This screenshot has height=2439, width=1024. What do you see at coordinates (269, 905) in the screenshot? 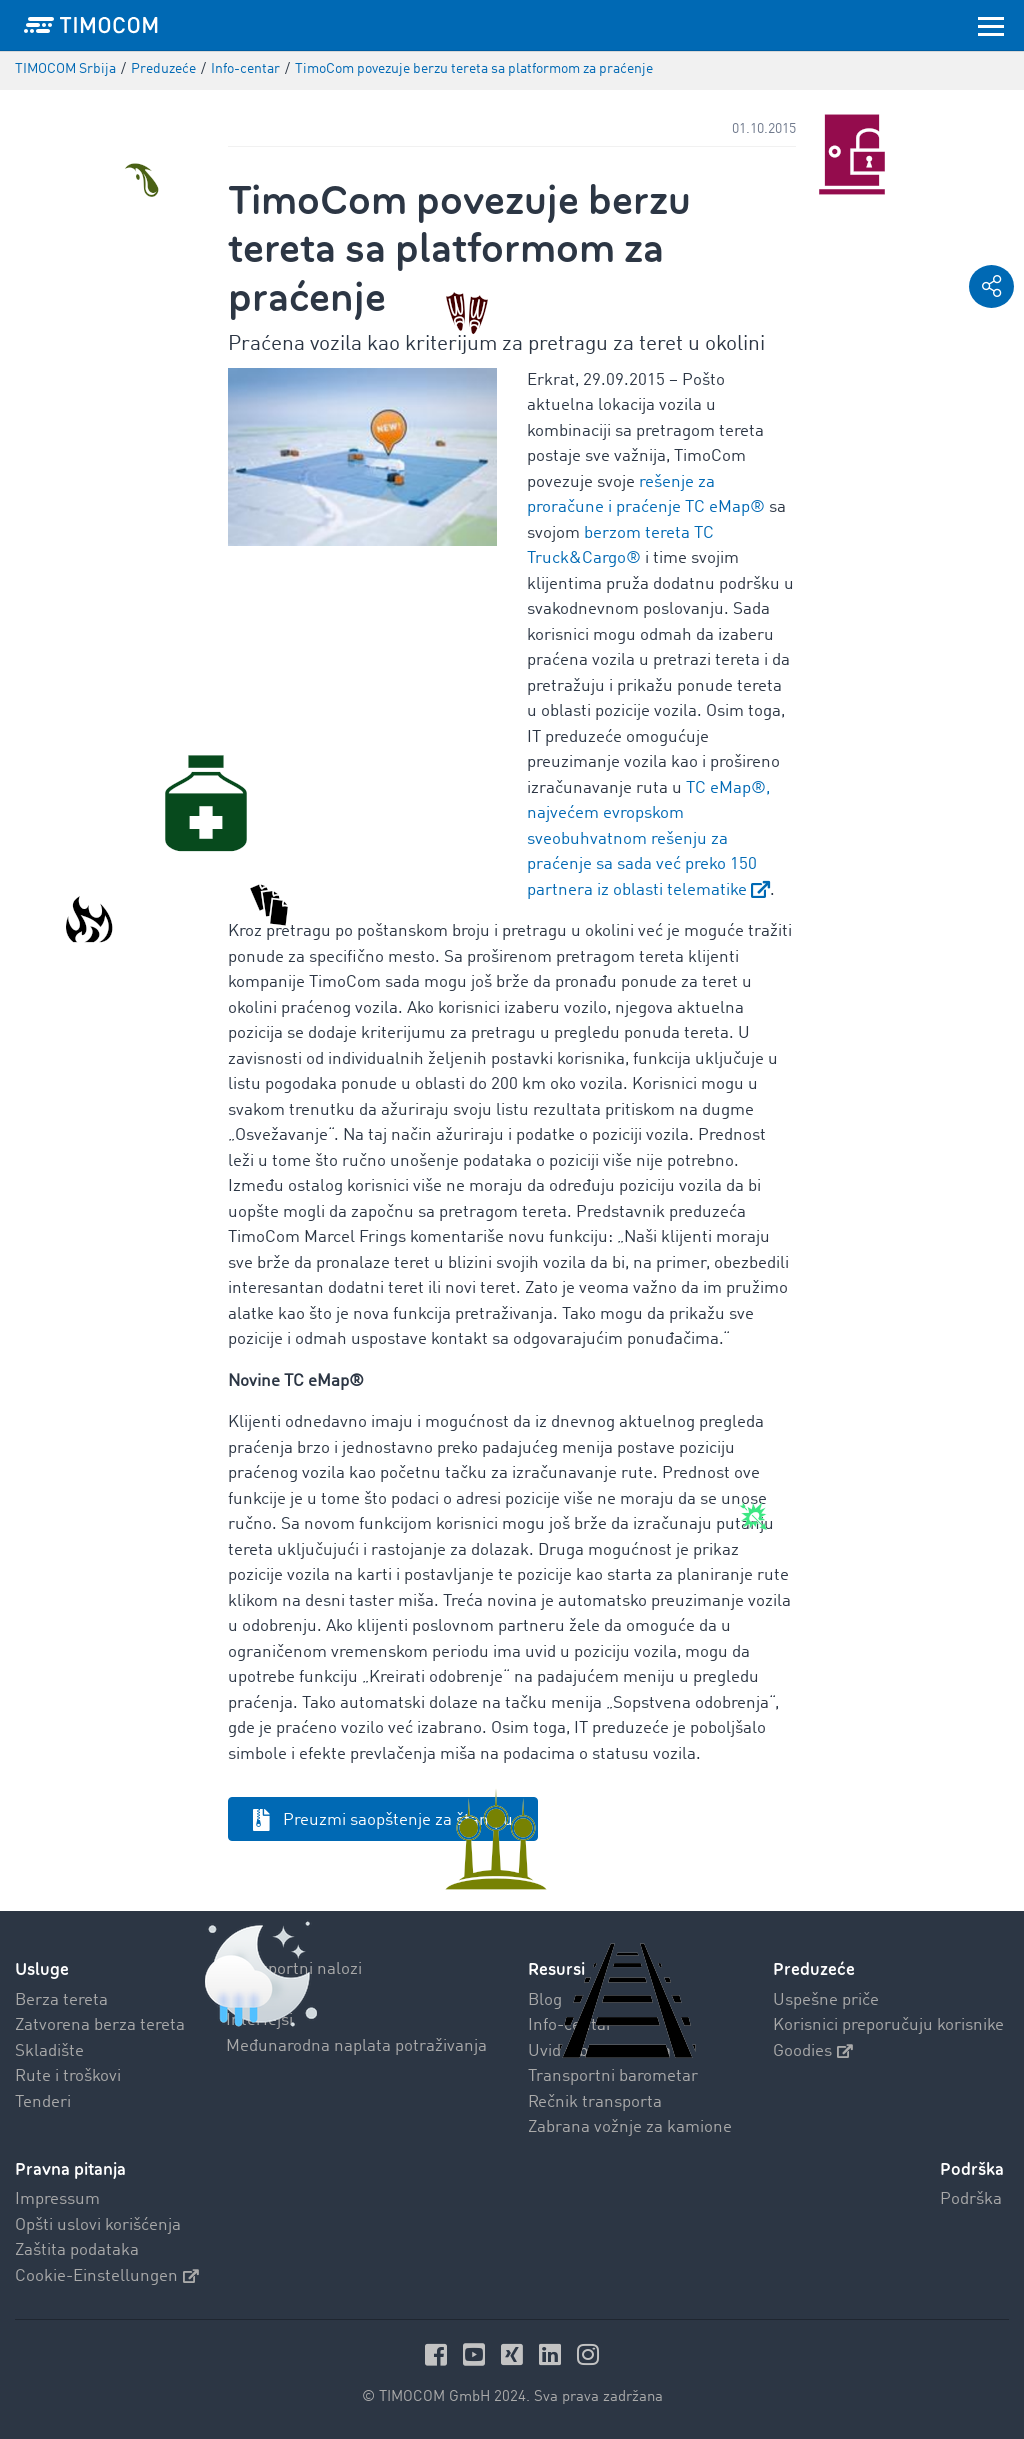
I see `access your files and documents` at bounding box center [269, 905].